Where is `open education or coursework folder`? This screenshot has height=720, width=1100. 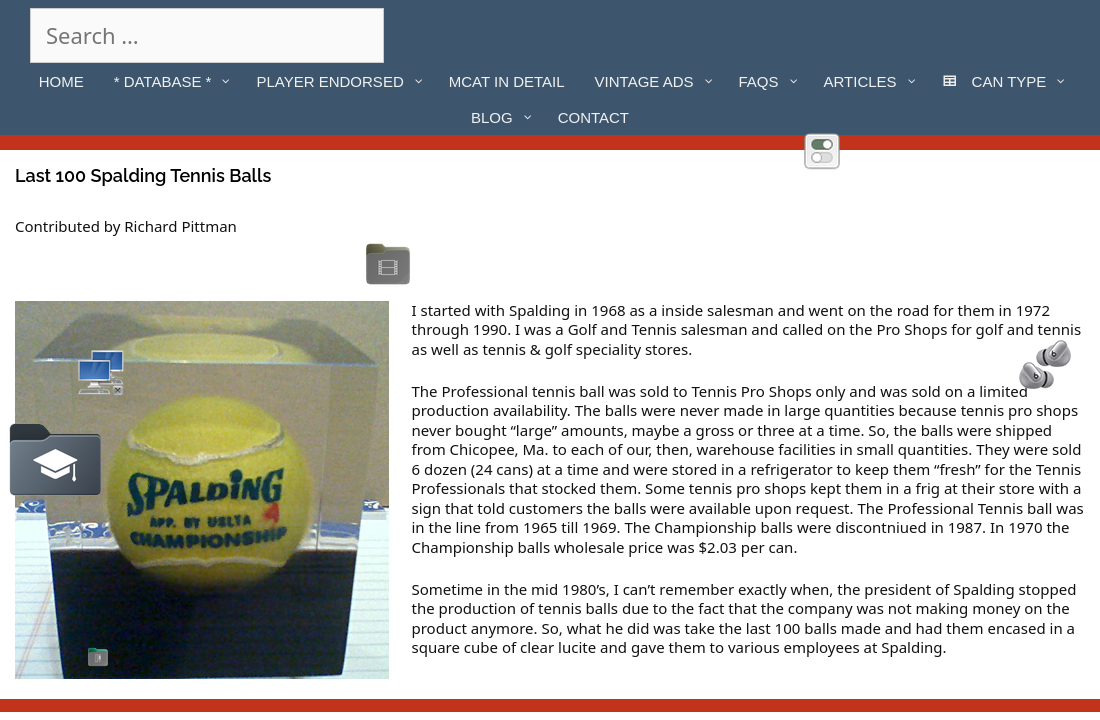 open education or coursework folder is located at coordinates (55, 462).